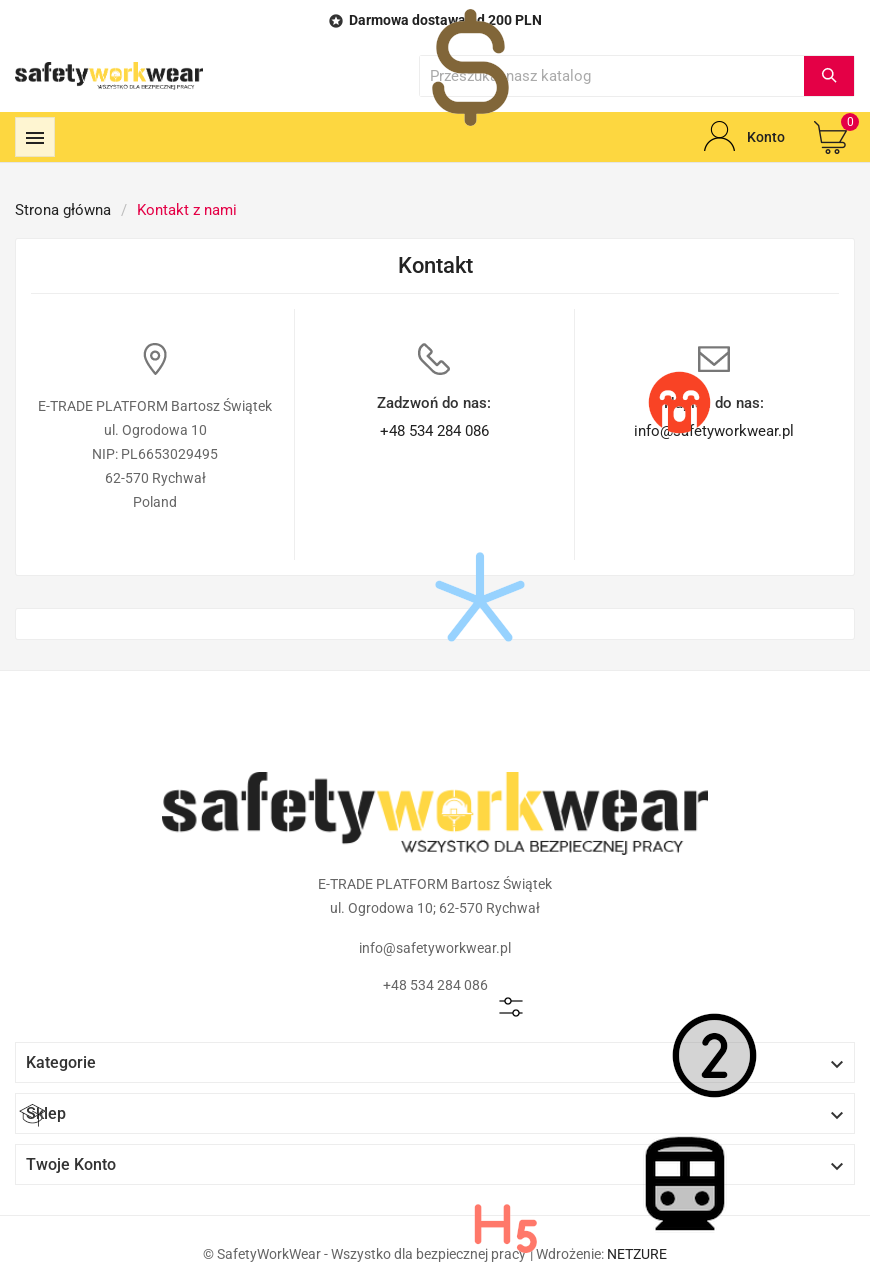  I want to click on format text as heading level 5, so click(502, 1227).